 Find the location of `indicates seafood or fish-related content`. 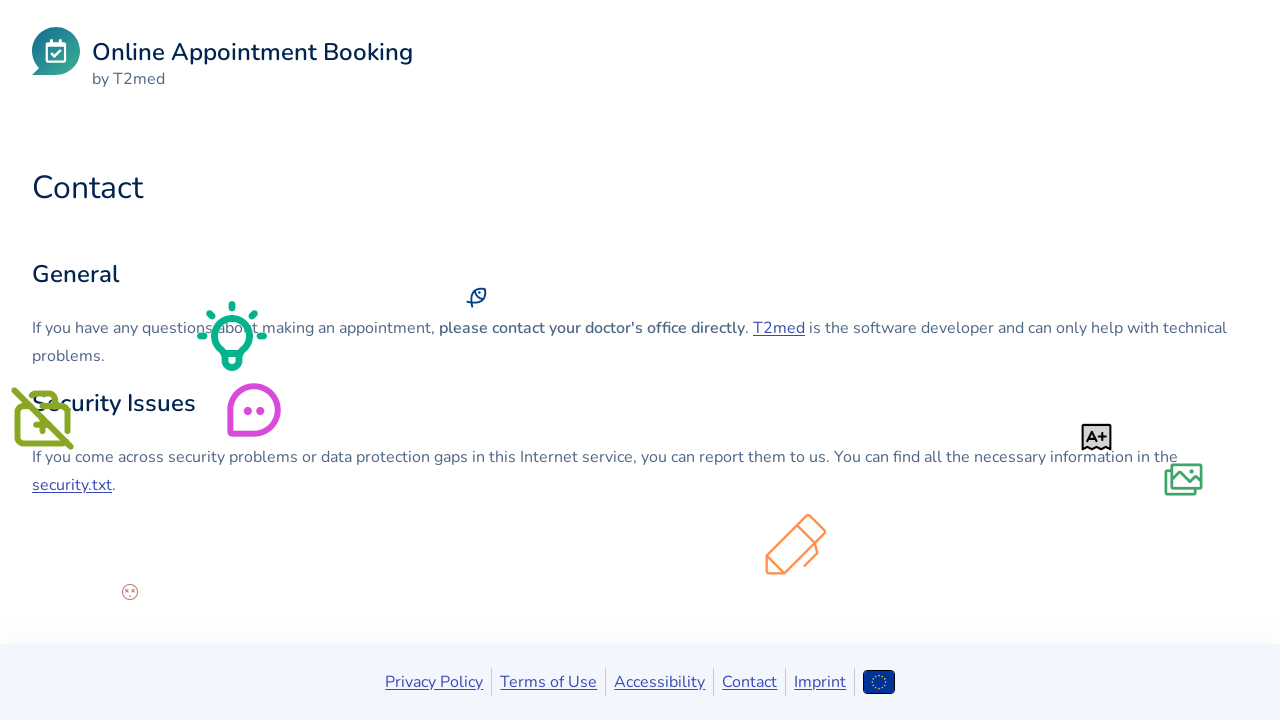

indicates seafood or fish-related content is located at coordinates (477, 297).